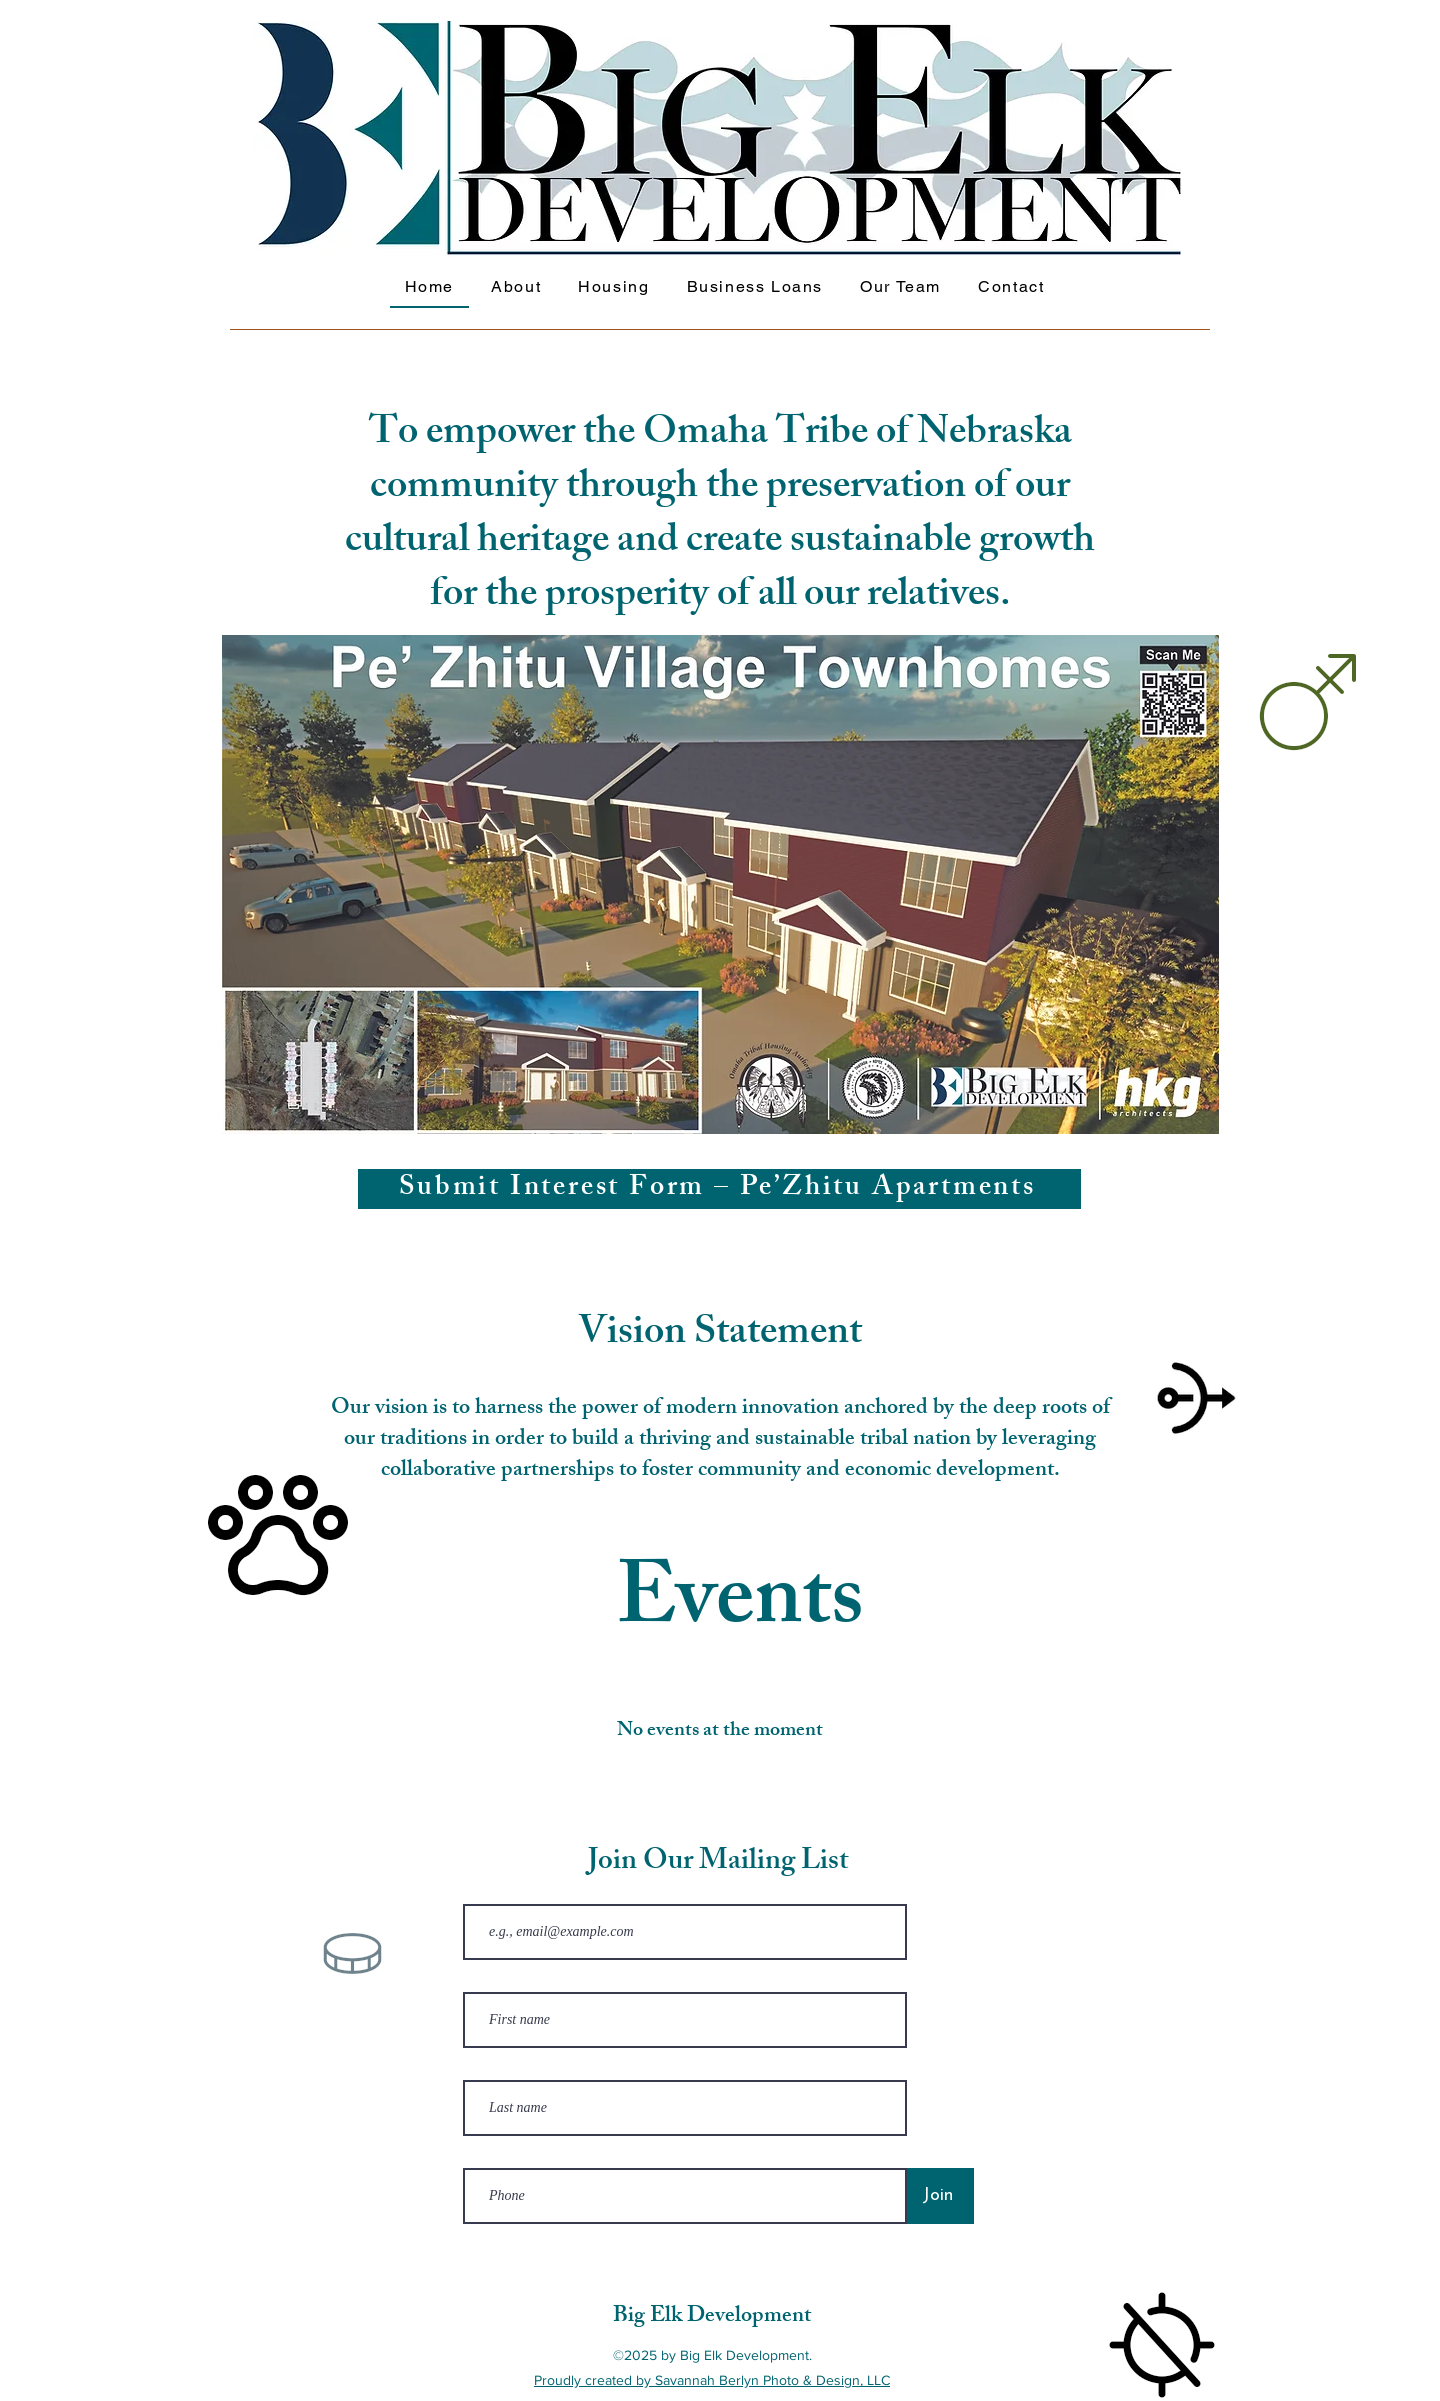 This screenshot has height=2401, width=1440. What do you see at coordinates (1197, 1398) in the screenshot?
I see `network address translation settings` at bounding box center [1197, 1398].